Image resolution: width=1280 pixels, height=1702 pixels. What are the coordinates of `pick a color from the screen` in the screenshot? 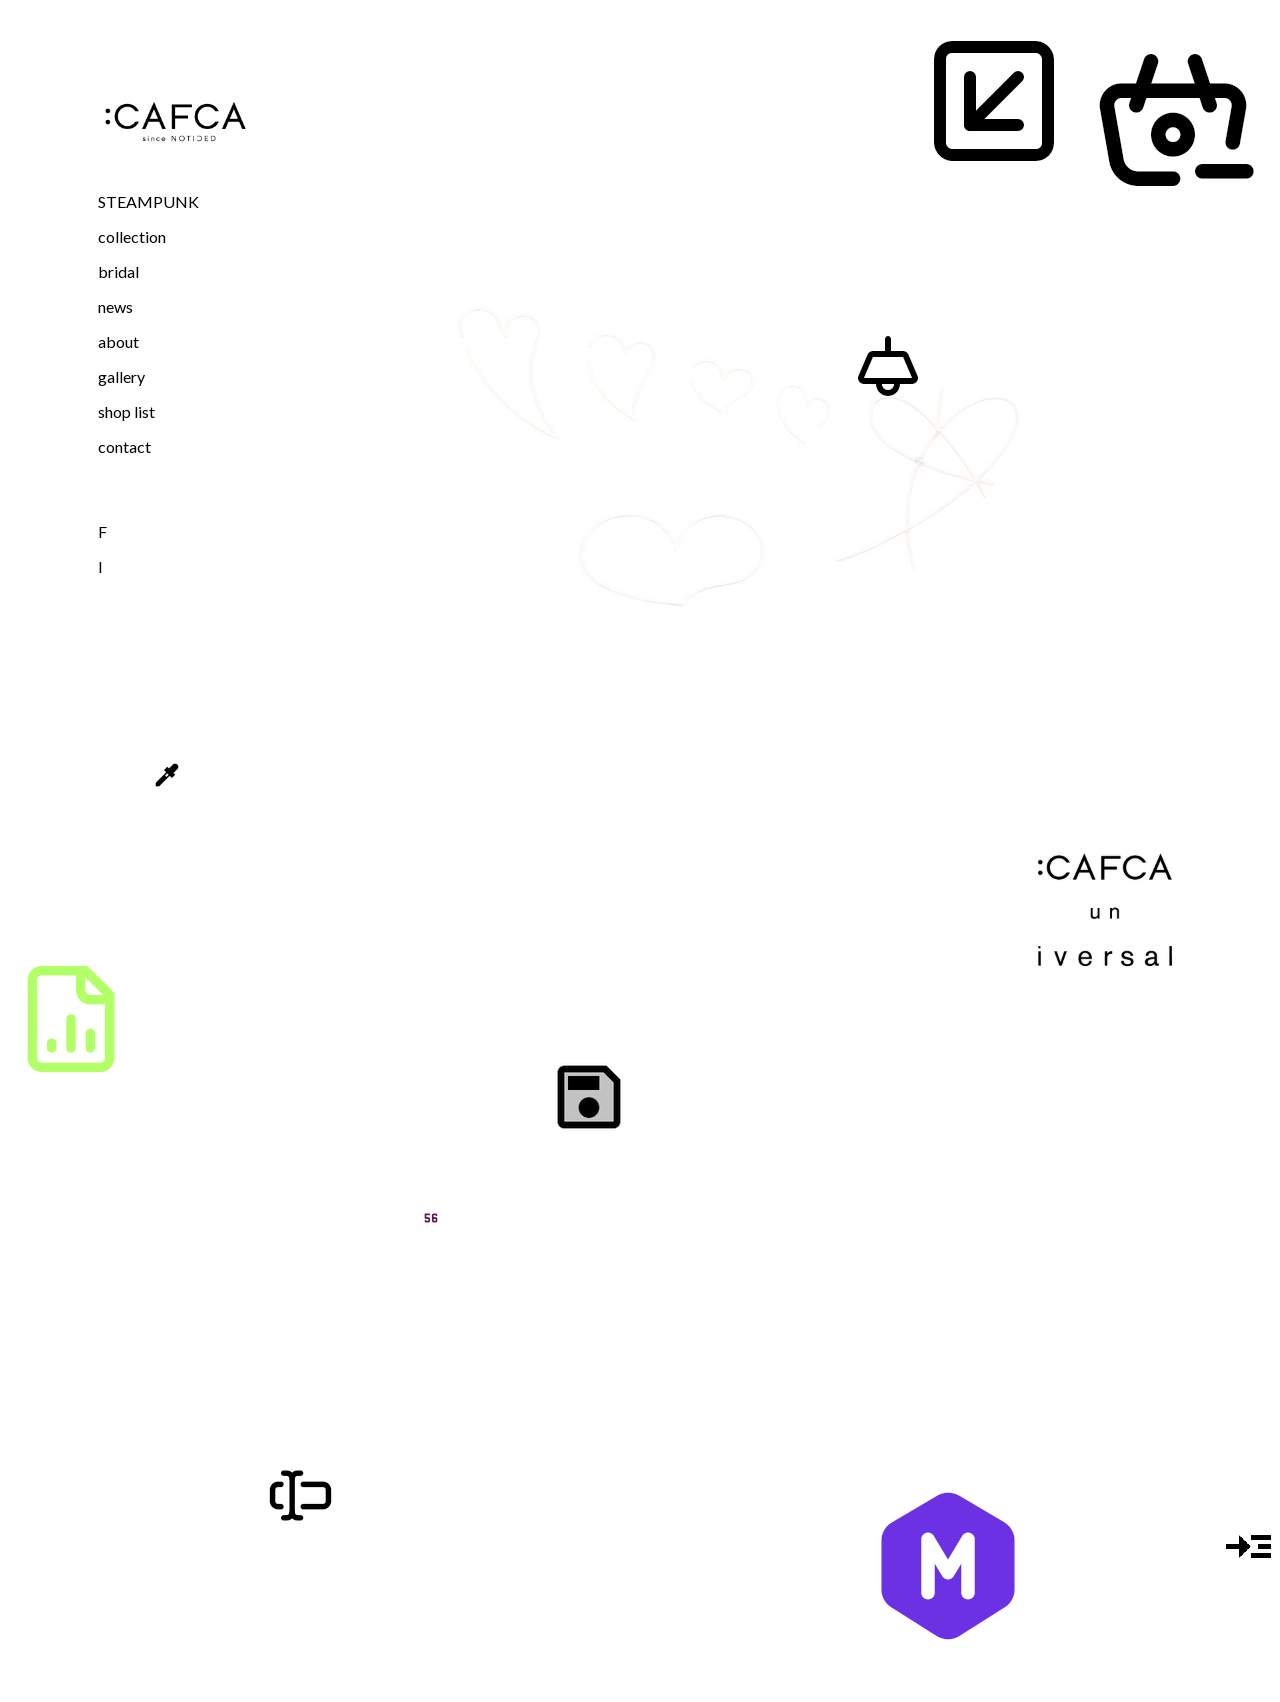 It's located at (167, 775).